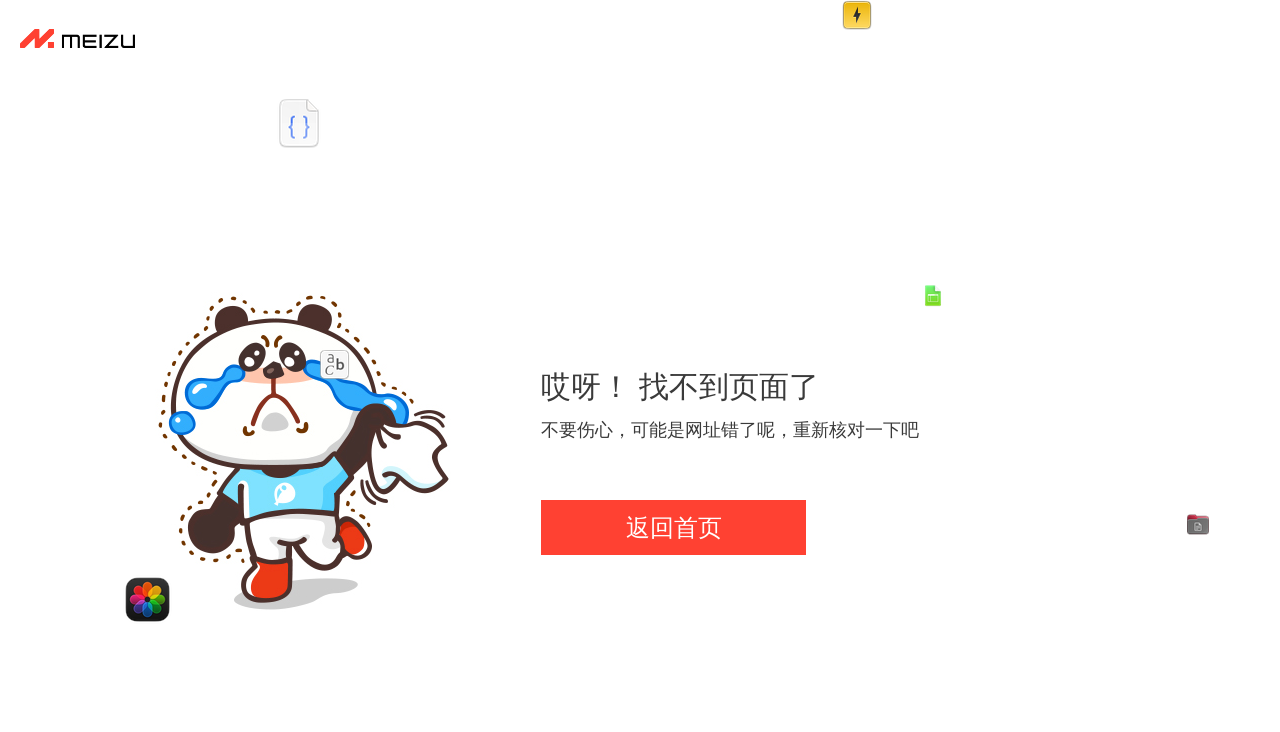 This screenshot has width=1280, height=732. I want to click on a QML source code file, so click(933, 296).